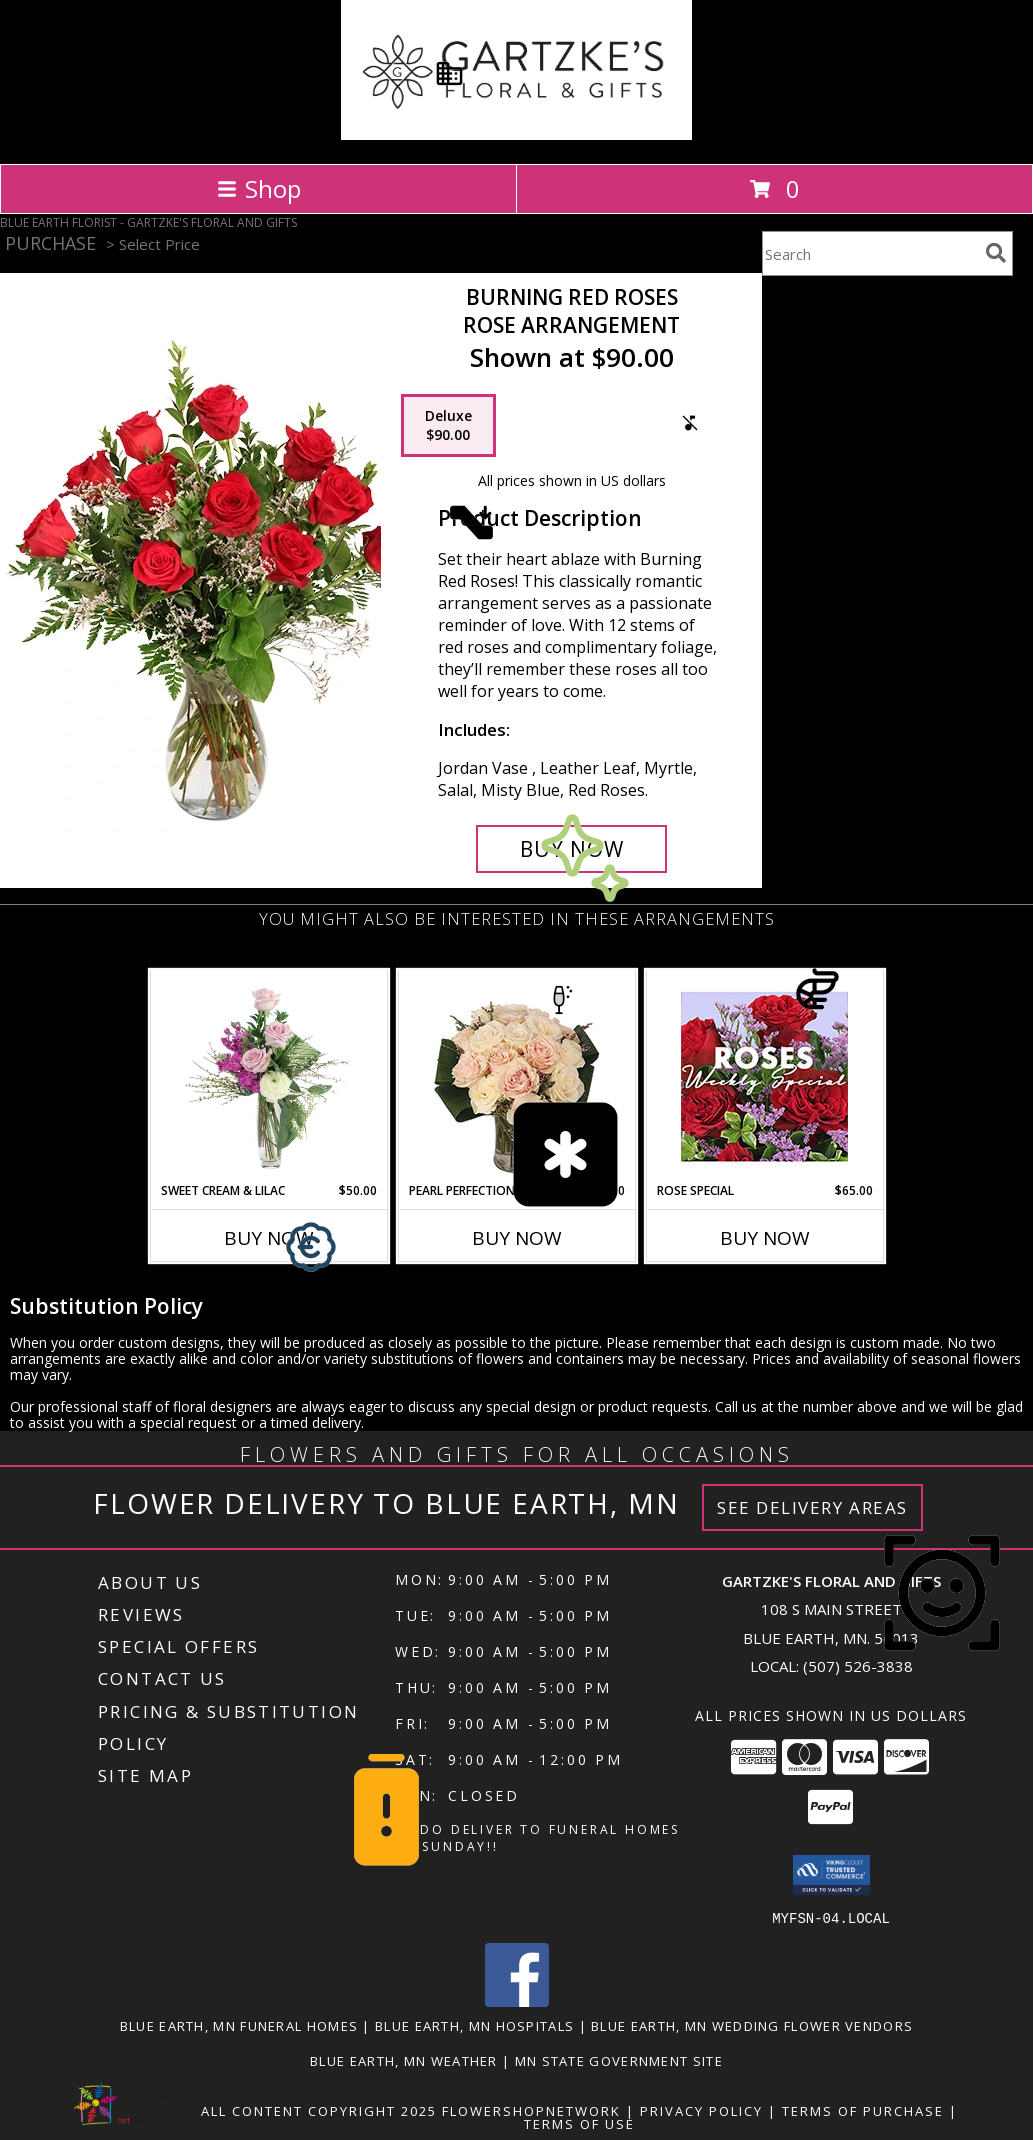 The image size is (1033, 2140). What do you see at coordinates (471, 522) in the screenshot?
I see `indicates escalator going down` at bounding box center [471, 522].